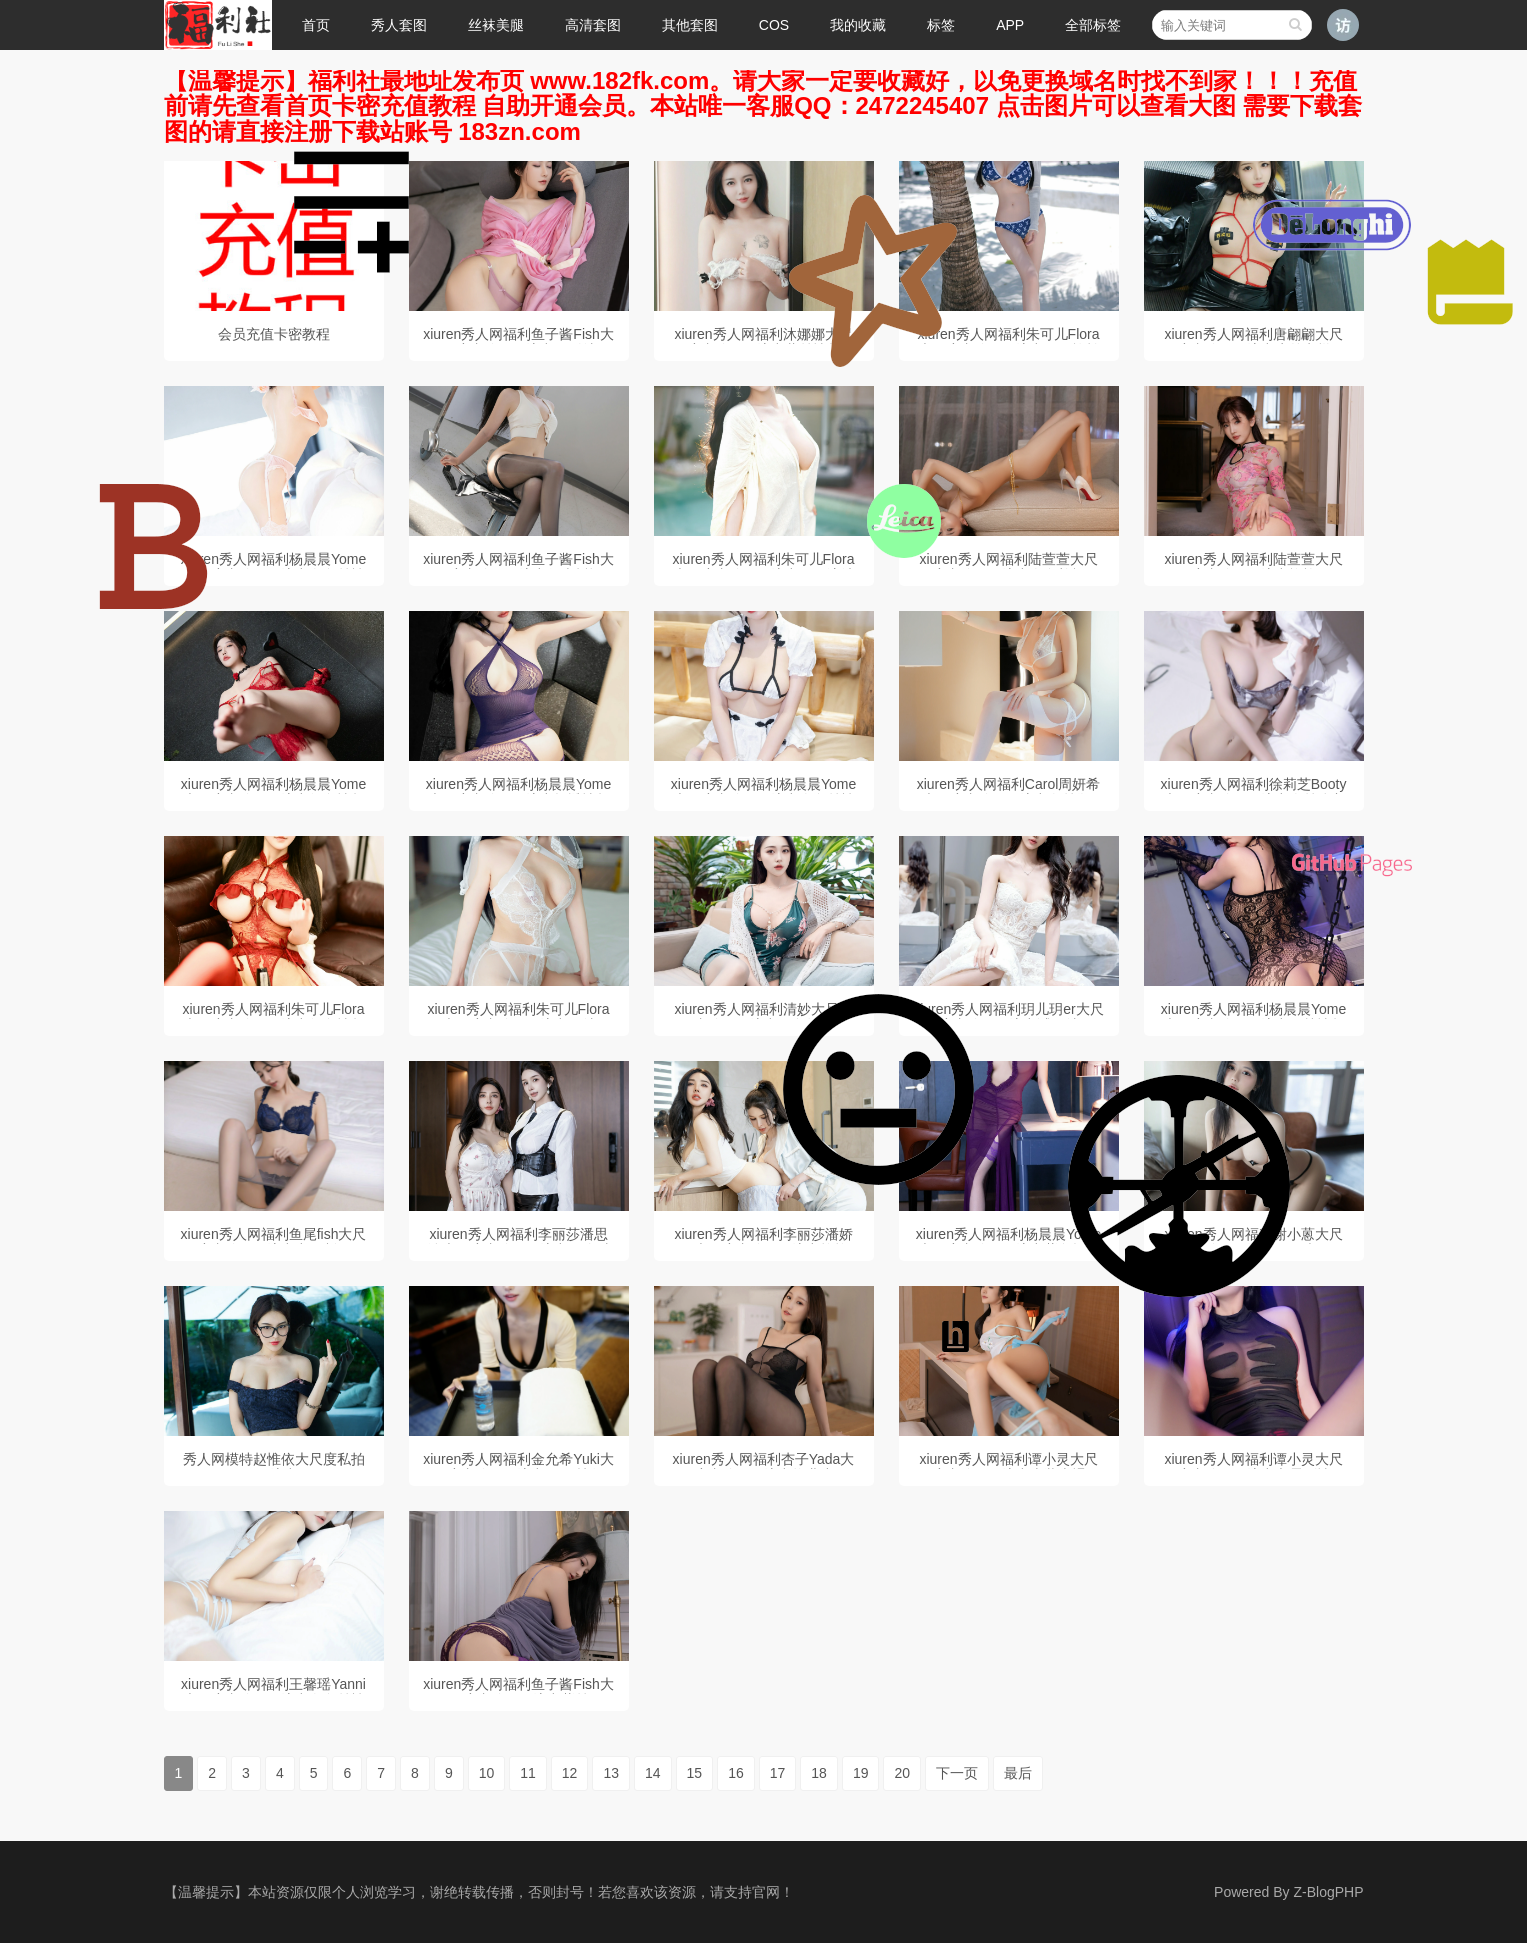 This screenshot has height=1943, width=1527. Describe the element at coordinates (955, 1336) in the screenshot. I see `visit hackerearth coding platform` at that location.